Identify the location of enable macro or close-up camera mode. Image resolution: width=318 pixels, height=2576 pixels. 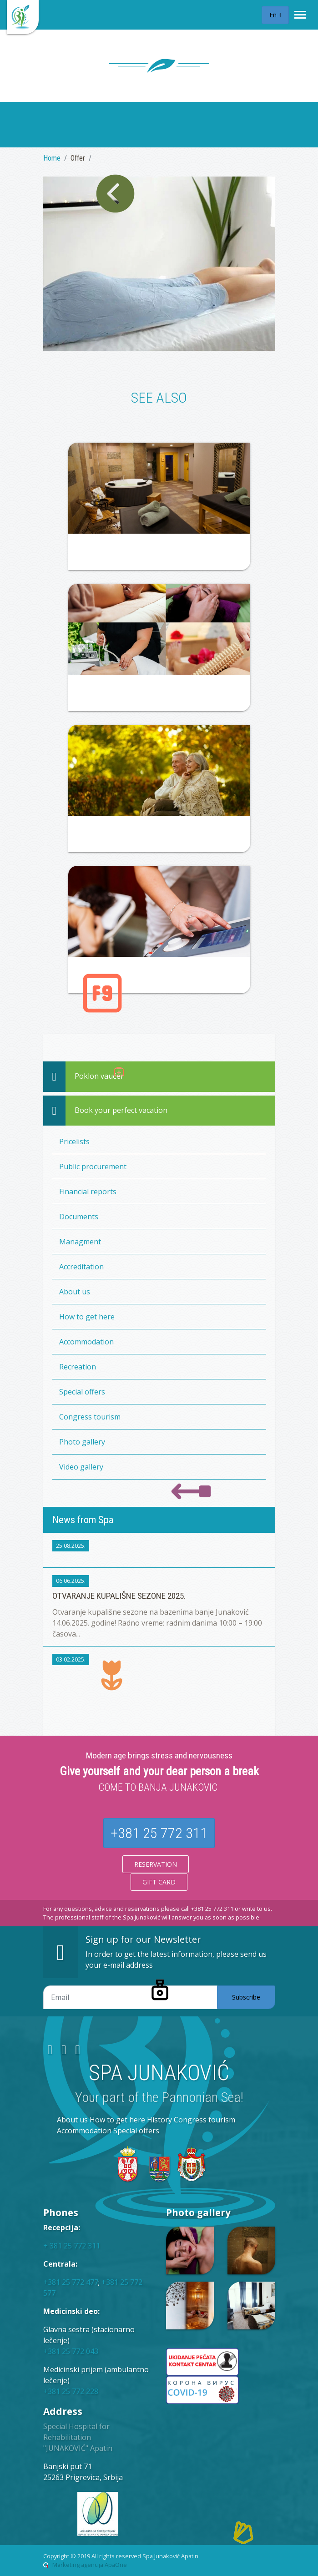
(111, 1675).